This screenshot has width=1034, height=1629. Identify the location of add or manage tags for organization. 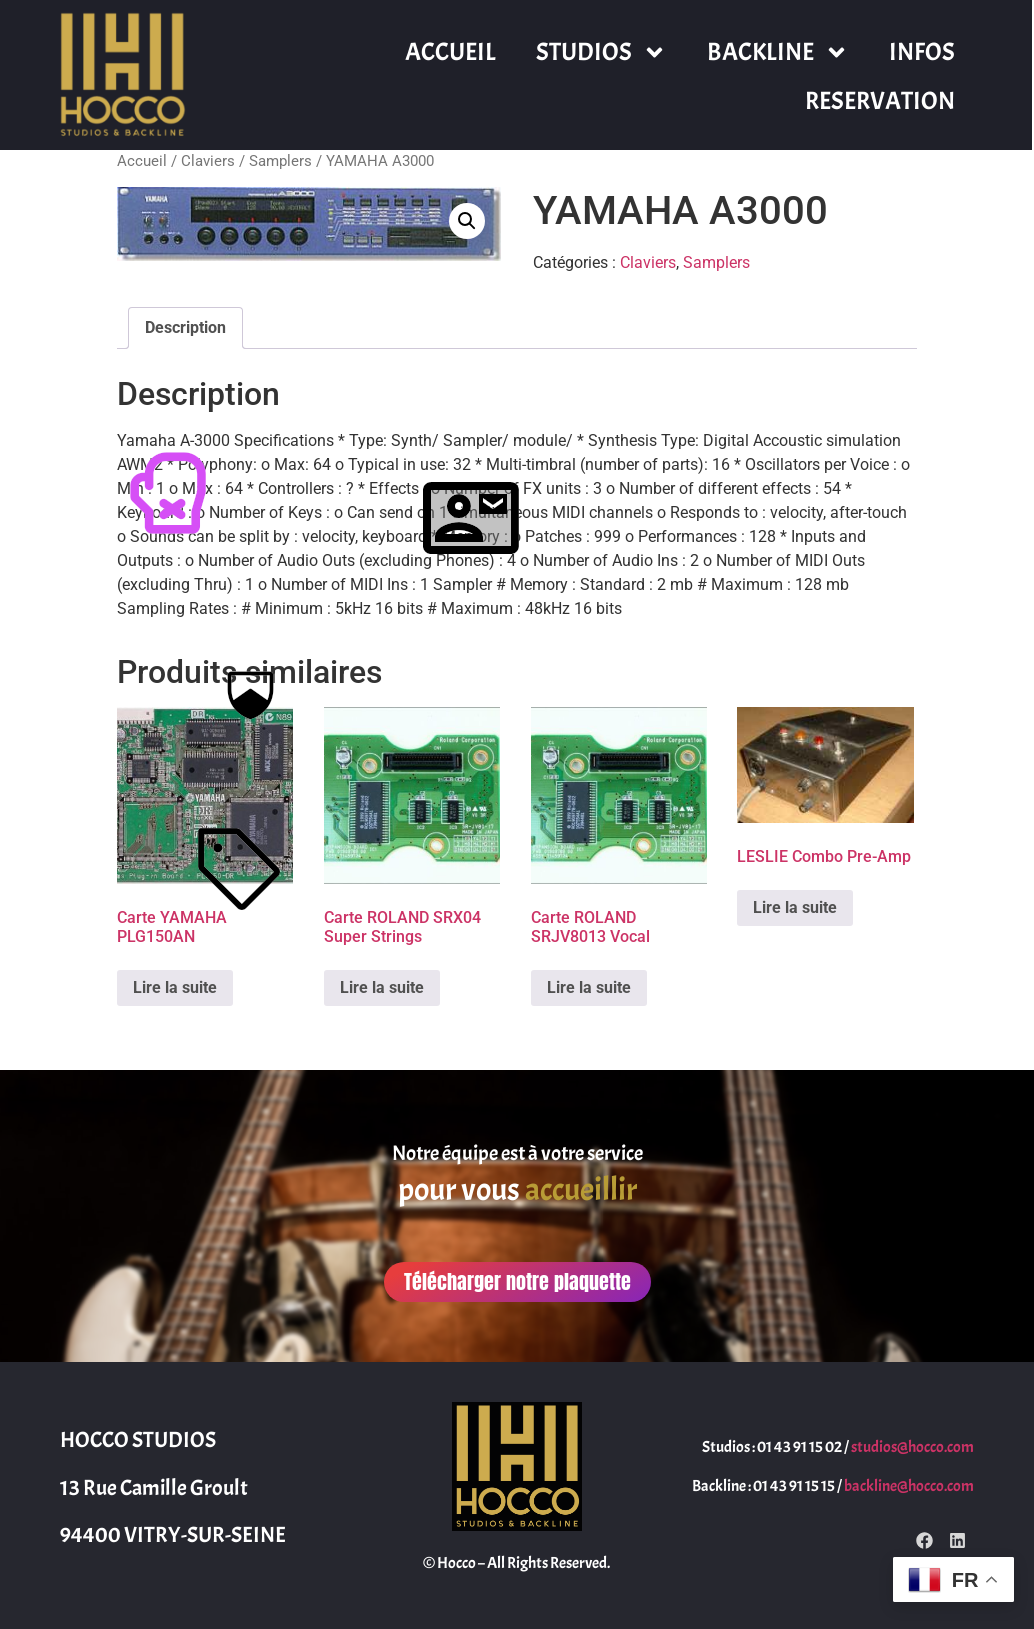
(234, 864).